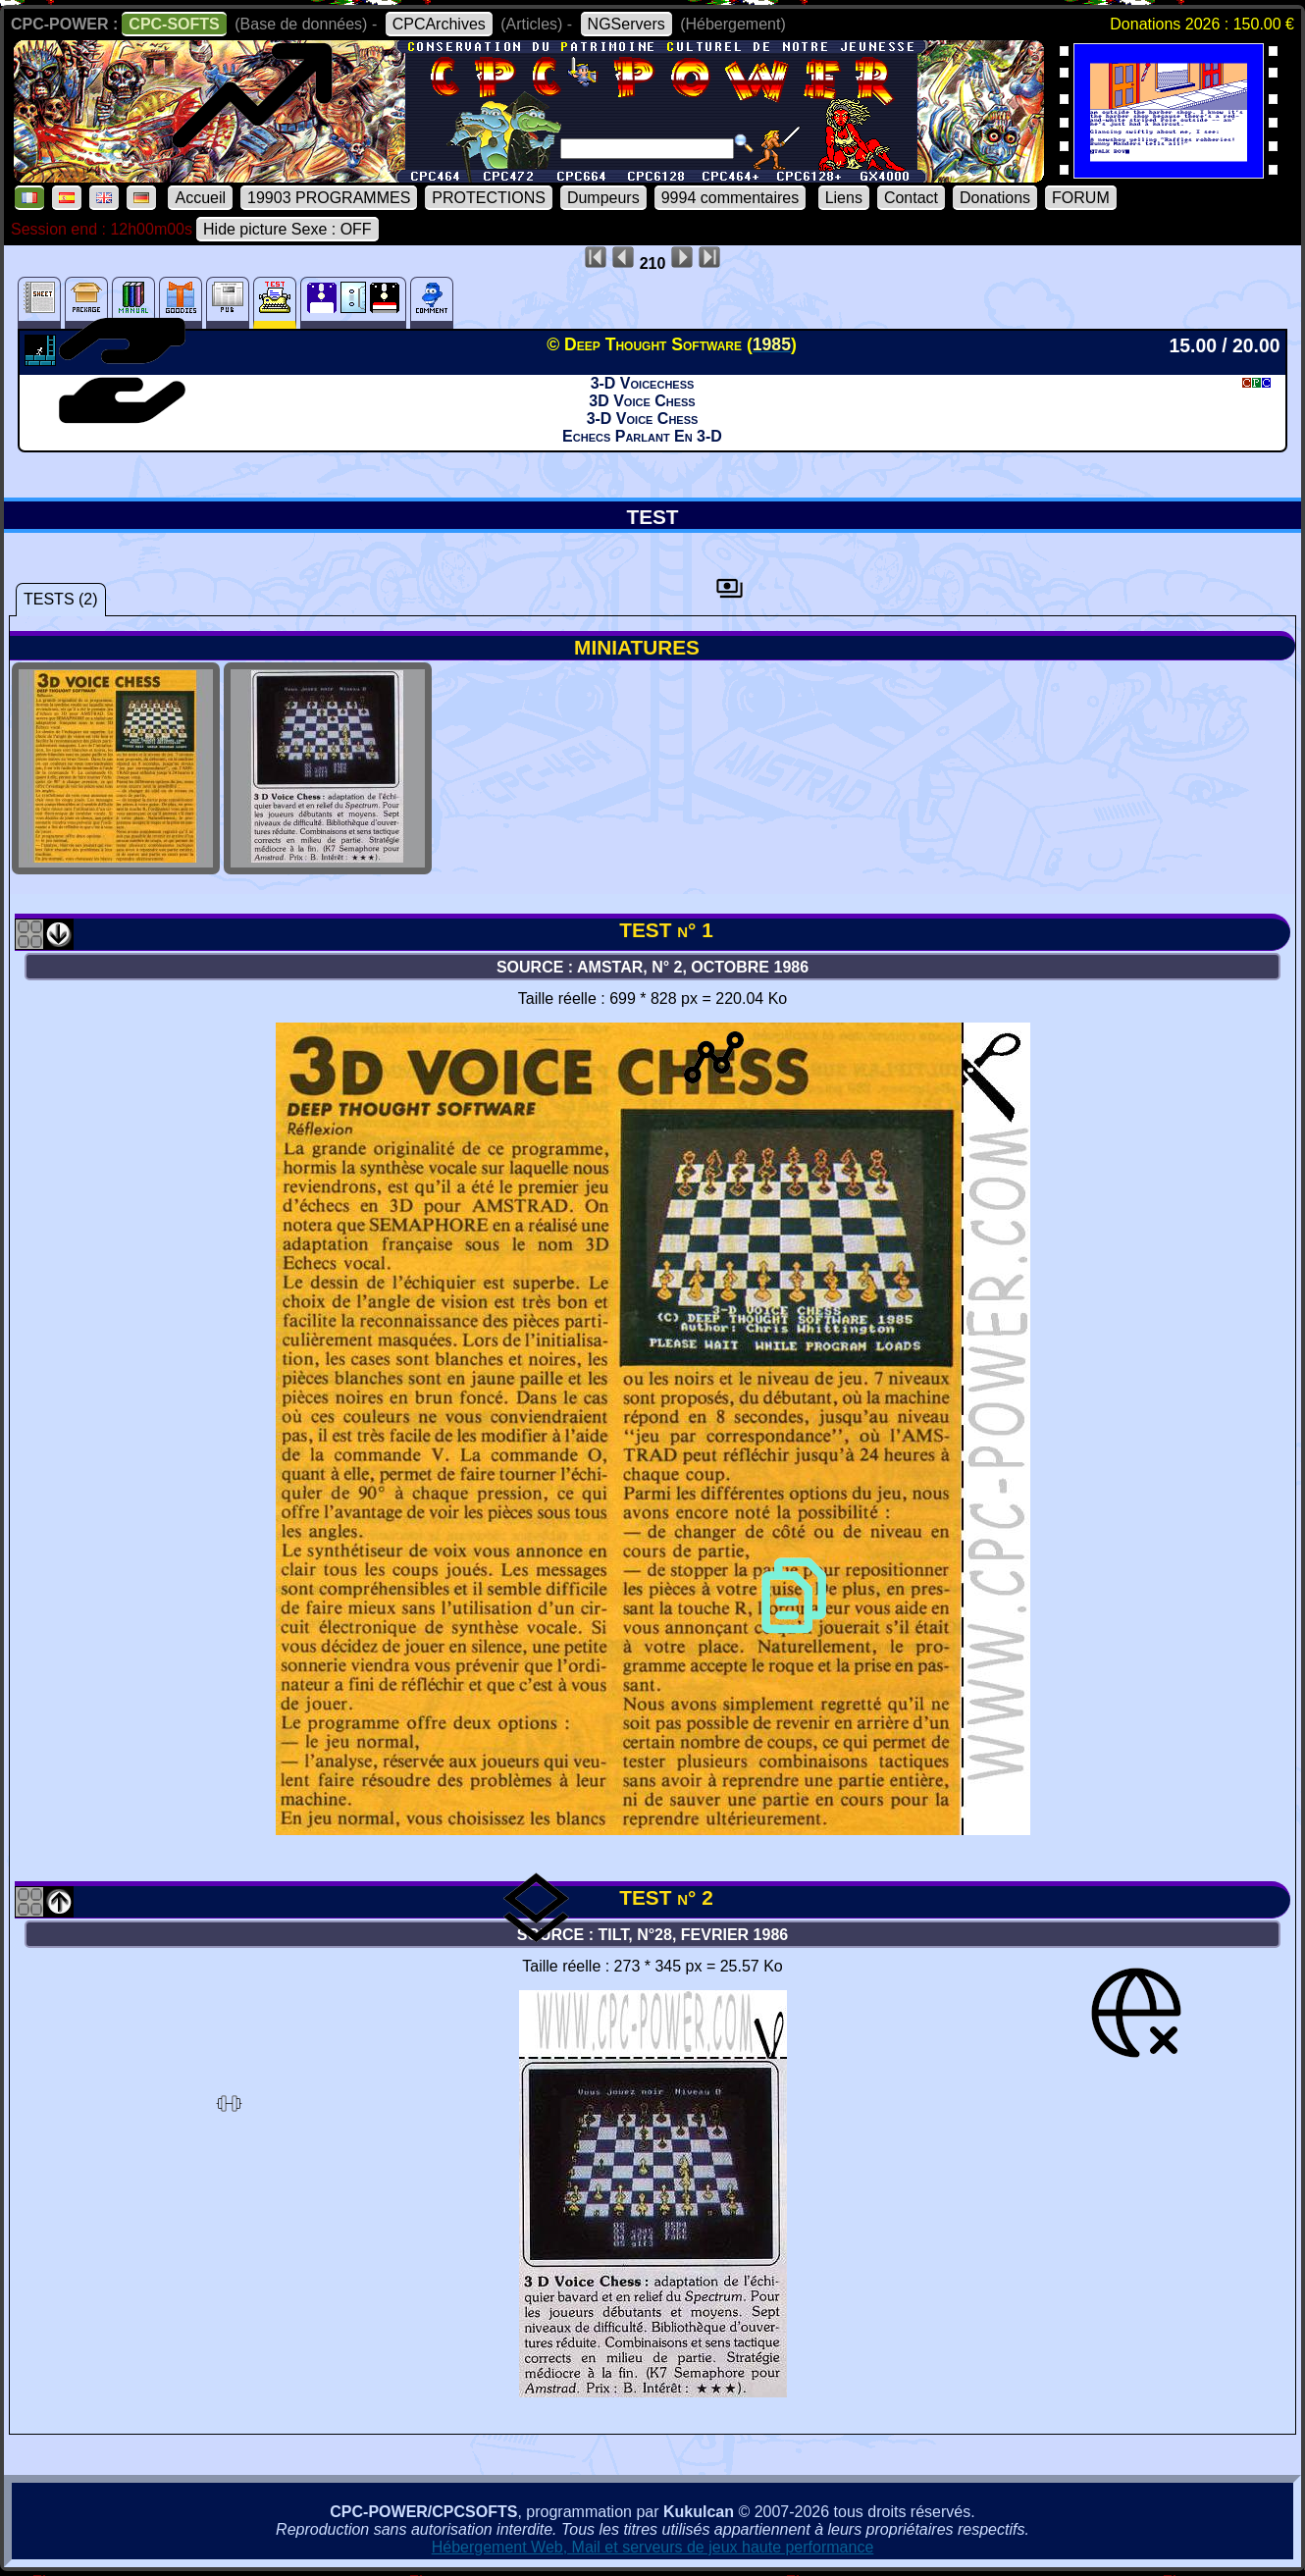  Describe the element at coordinates (536, 1909) in the screenshot. I see `toggle map layers on or off` at that location.